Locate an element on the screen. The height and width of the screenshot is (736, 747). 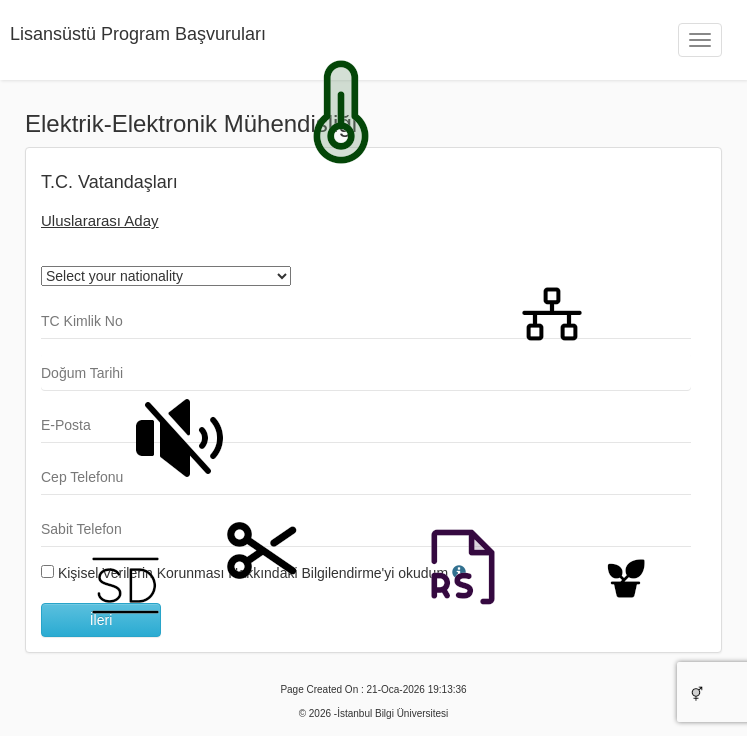
view network connections is located at coordinates (552, 315).